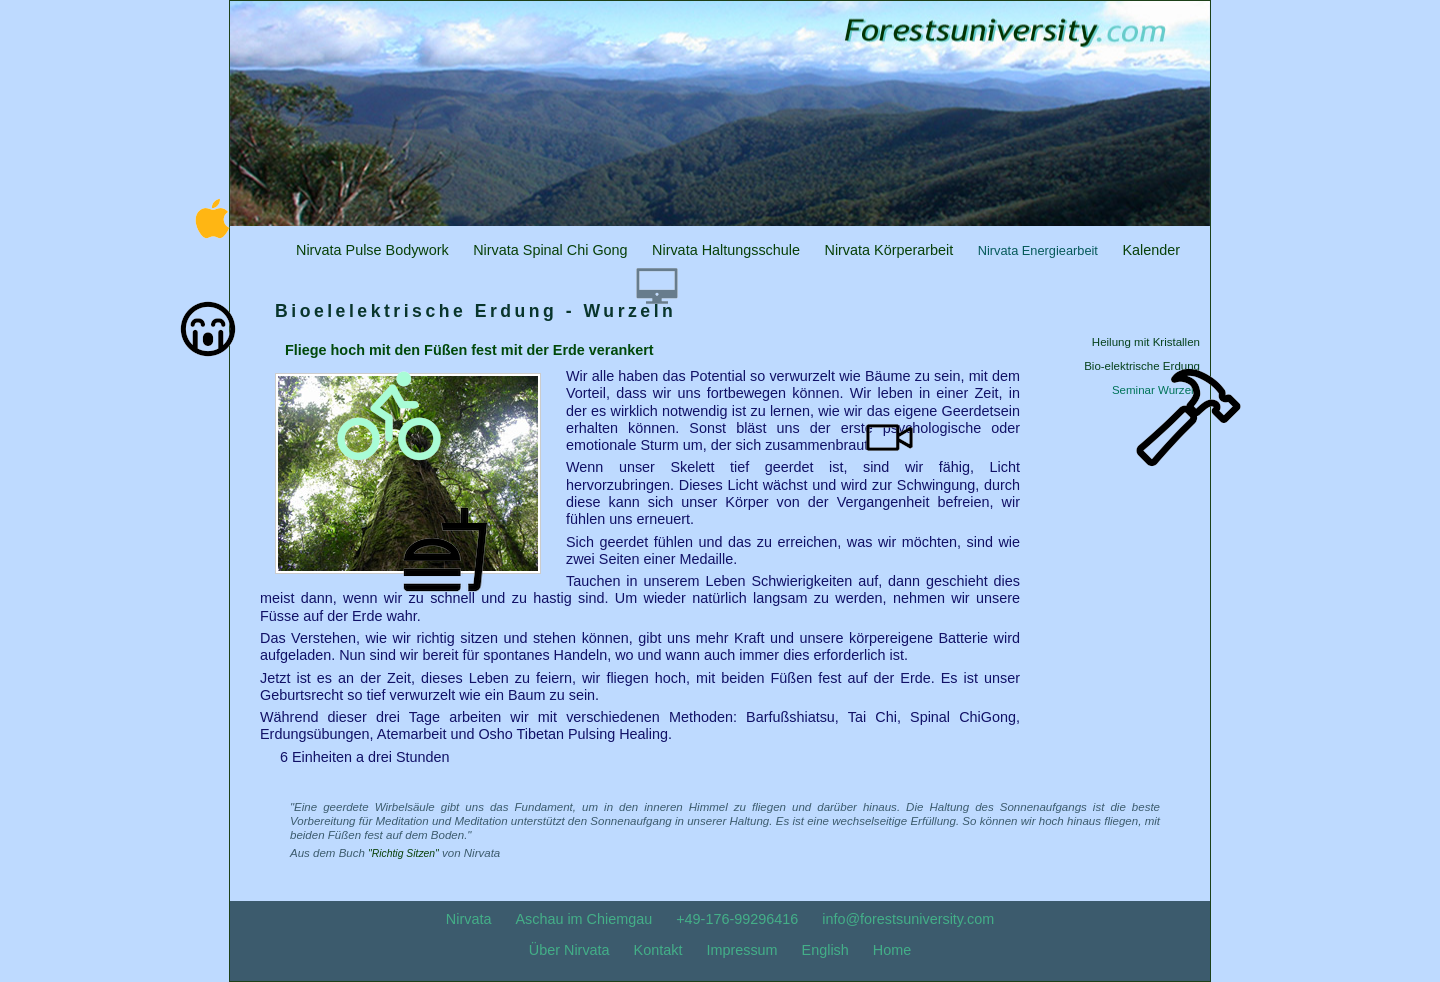 The image size is (1440, 982). Describe the element at coordinates (889, 437) in the screenshot. I see `start video recording` at that location.